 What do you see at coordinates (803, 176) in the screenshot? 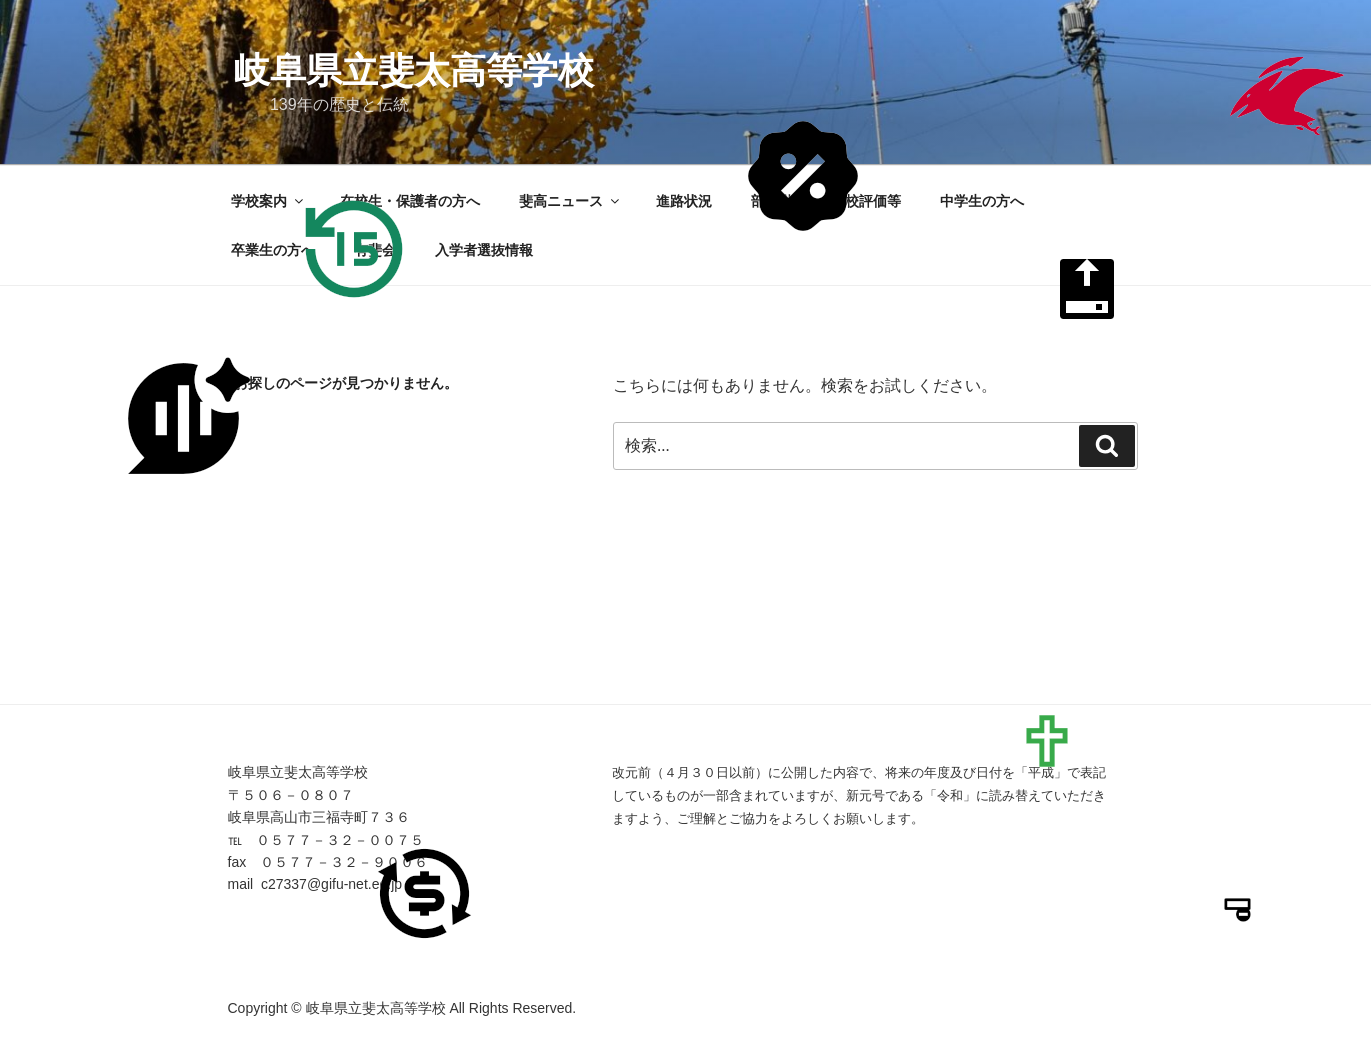
I see `view available discounts or promotions` at bounding box center [803, 176].